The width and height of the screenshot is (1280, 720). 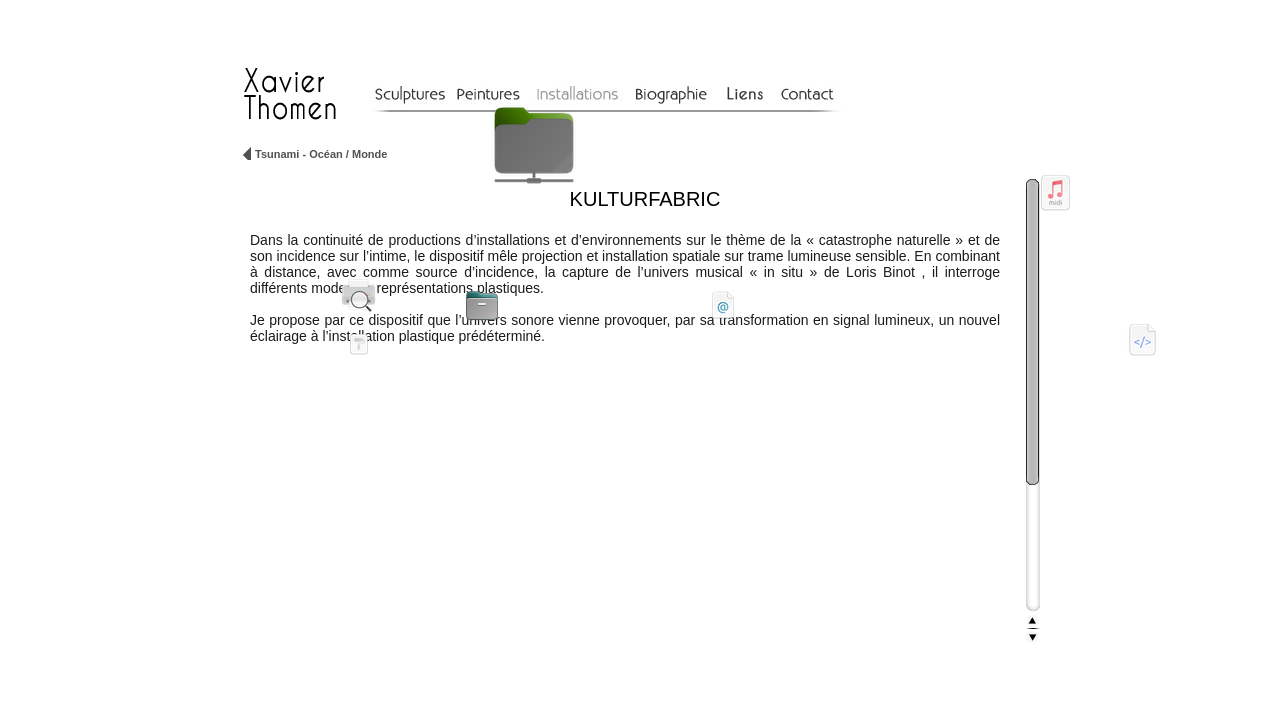 What do you see at coordinates (1055, 192) in the screenshot?
I see `a midi audio file` at bounding box center [1055, 192].